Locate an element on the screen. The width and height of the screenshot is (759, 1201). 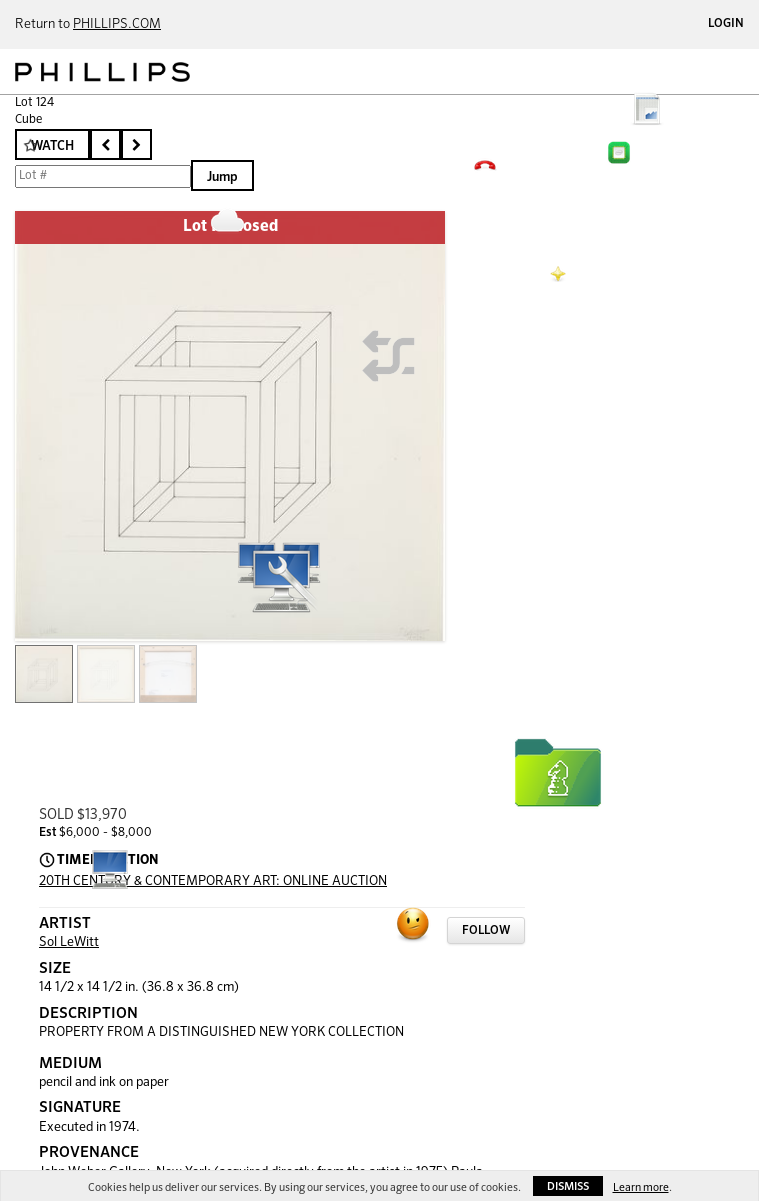
express a smug or sarcastic reaction is located at coordinates (413, 925).